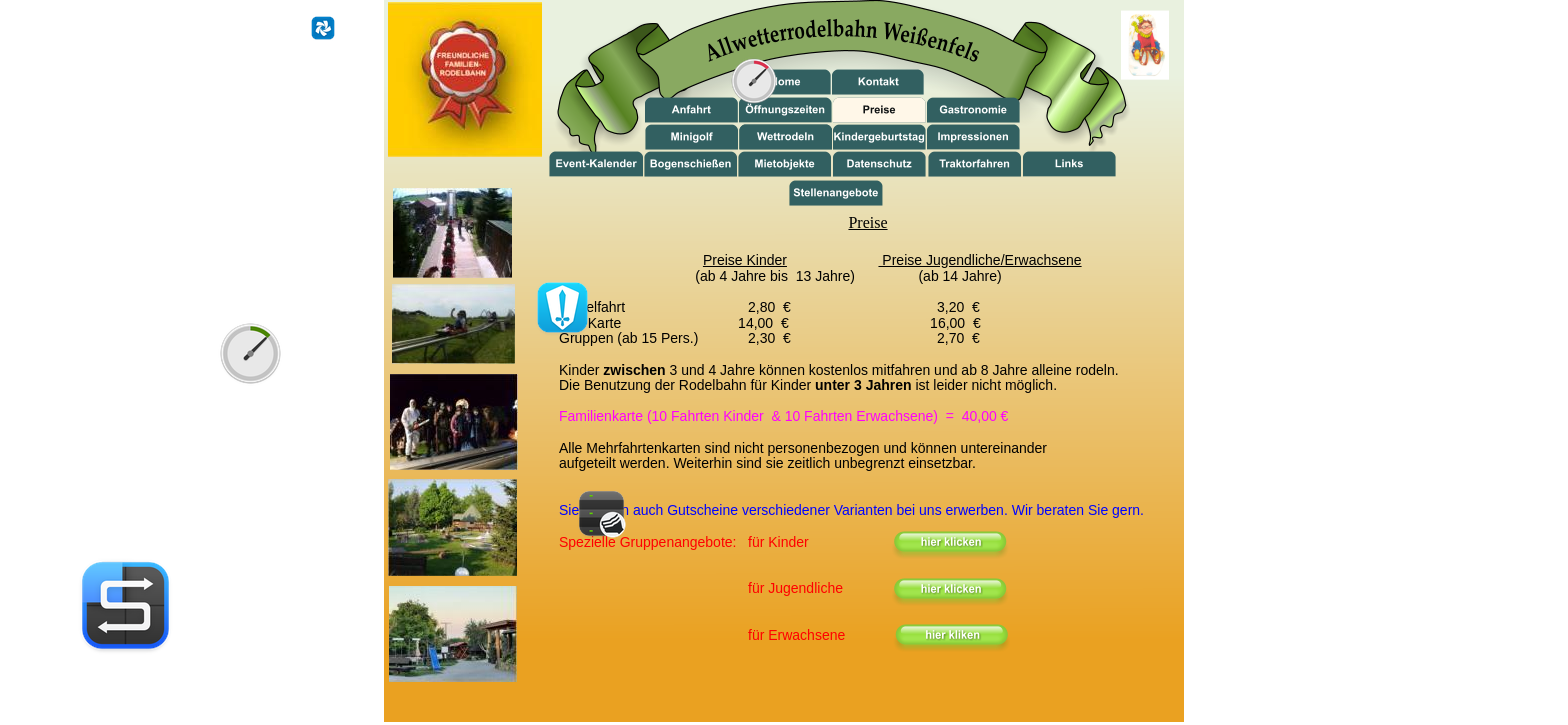 The image size is (1568, 725). I want to click on open sysprof system profiler, so click(250, 353).